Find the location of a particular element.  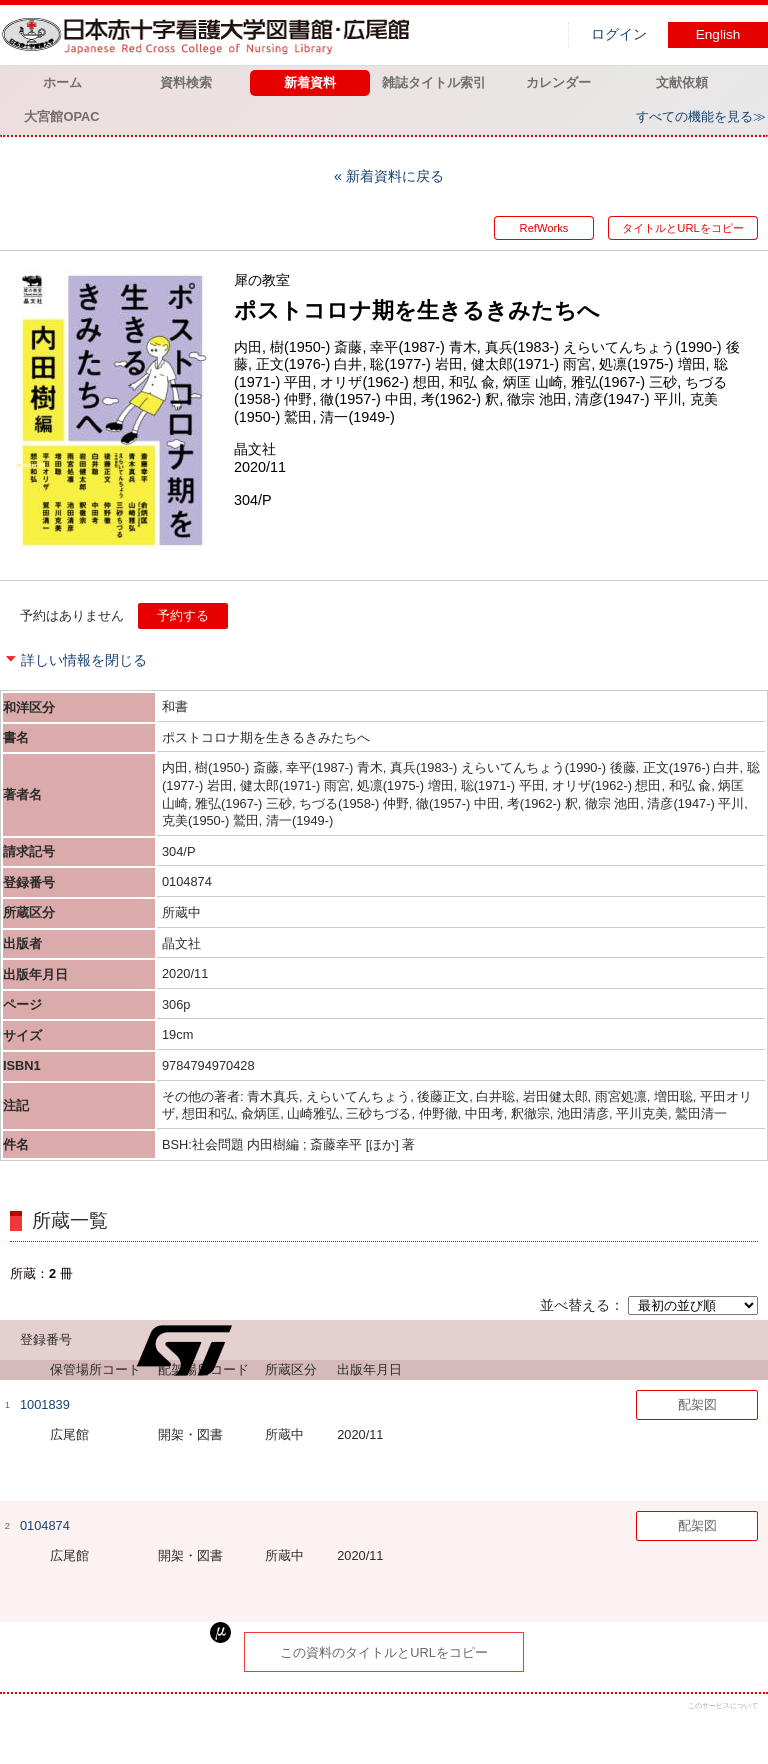

matter.js physics engine library logo is located at coordinates (30, 465).